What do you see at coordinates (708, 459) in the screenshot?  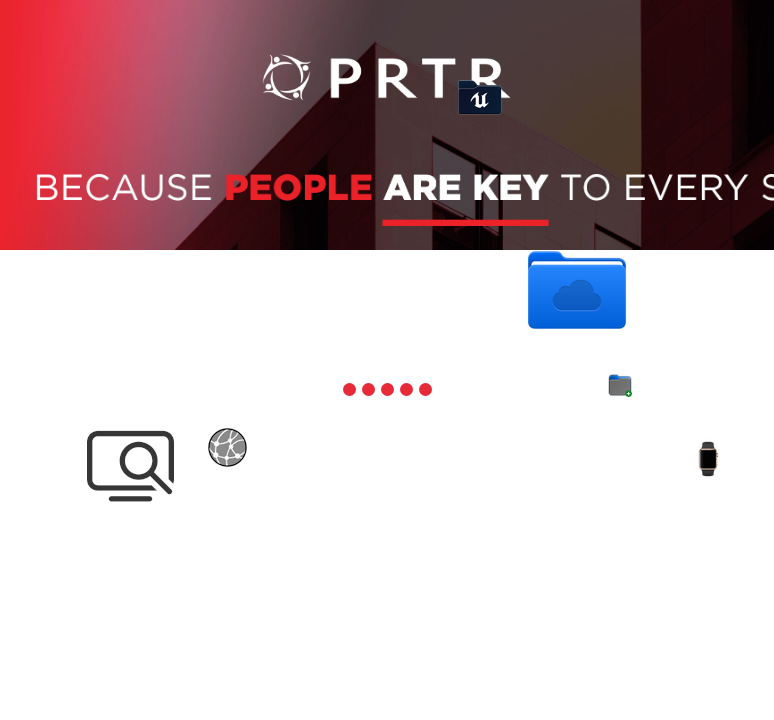 I see `apple watch device icon` at bounding box center [708, 459].